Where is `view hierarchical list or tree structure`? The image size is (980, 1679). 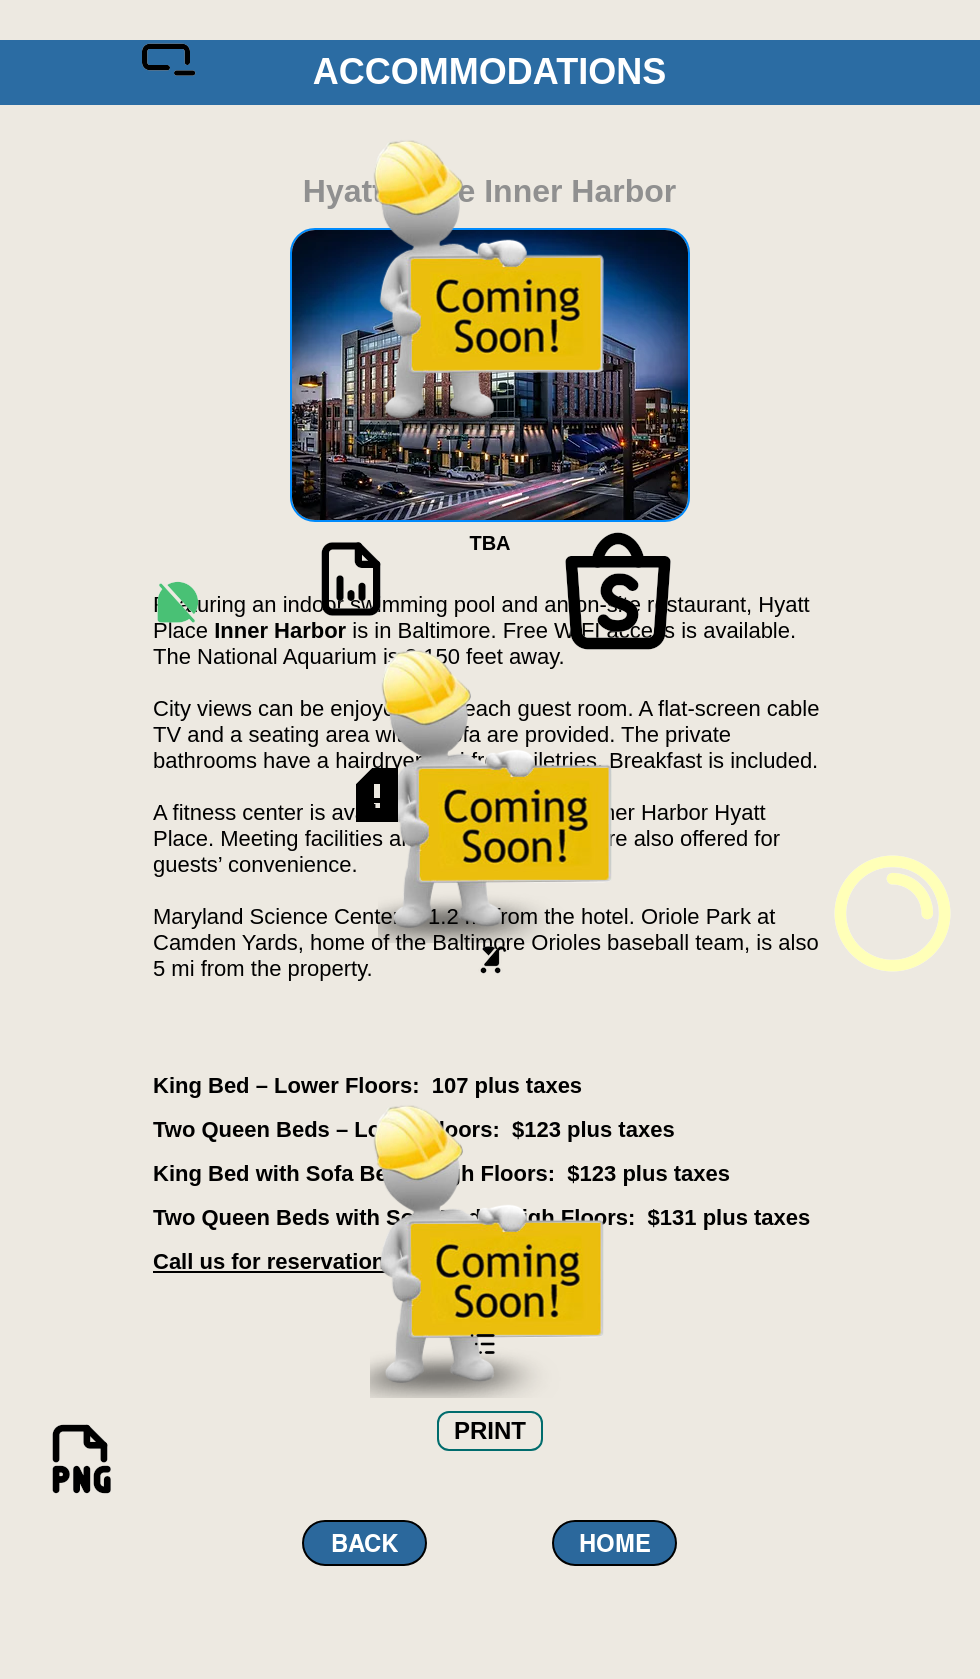
view hierarchical list or tree structure is located at coordinates (482, 1344).